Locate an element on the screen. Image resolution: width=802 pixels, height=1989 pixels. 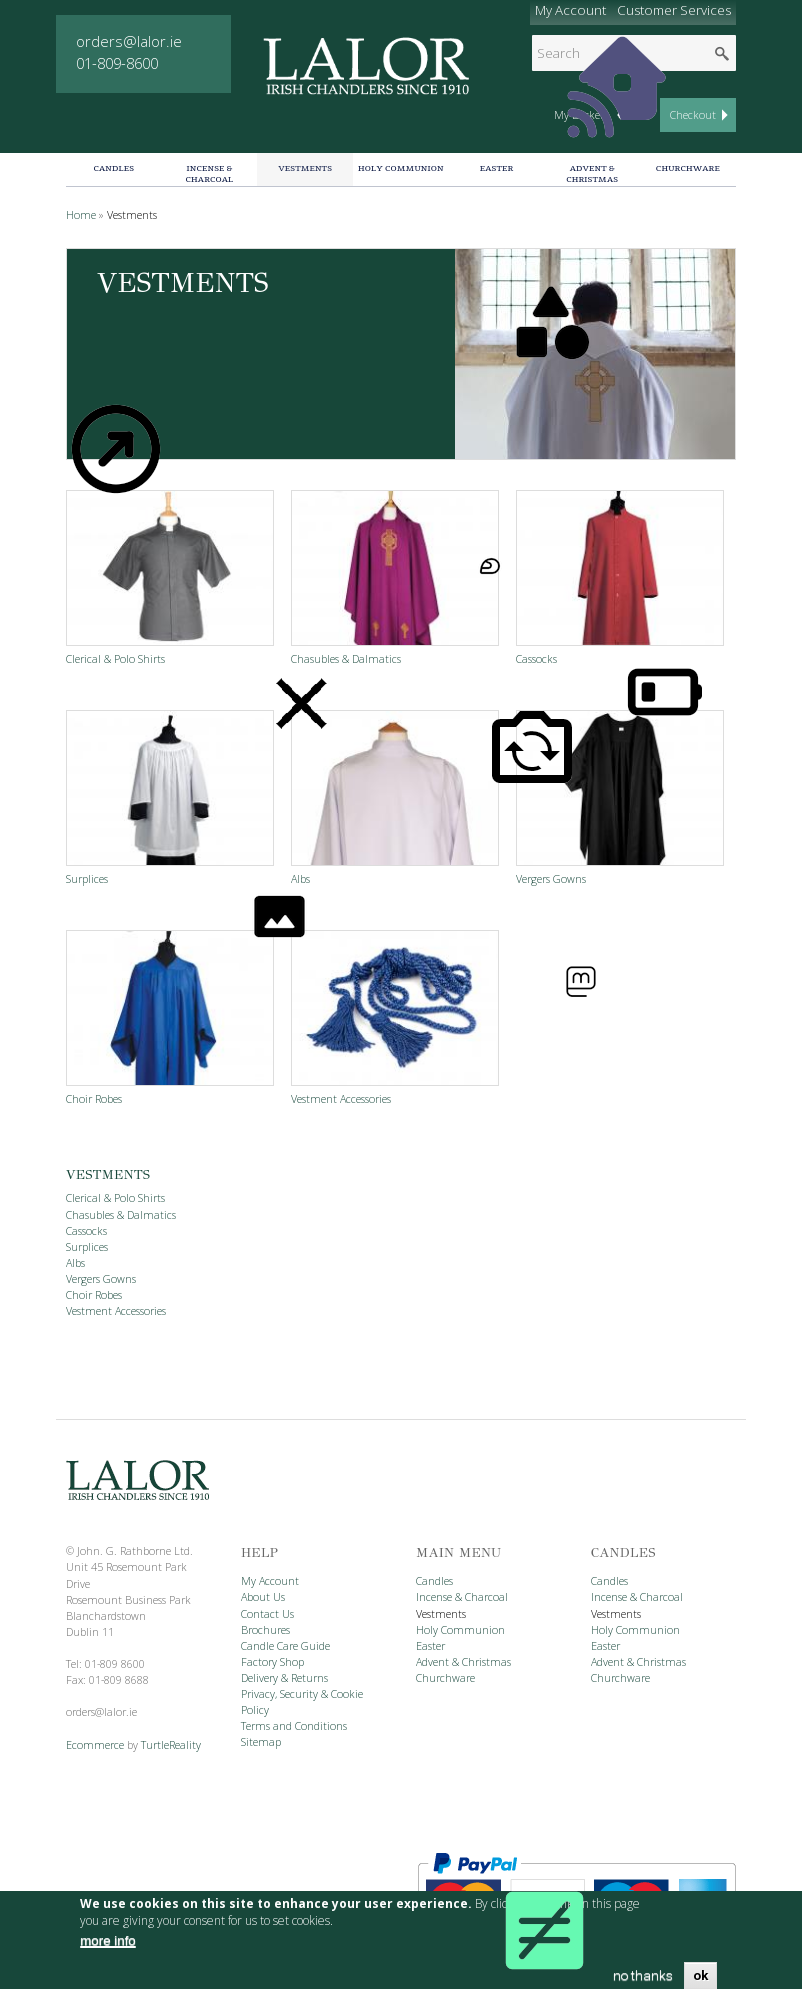
open link in new tab or external site is located at coordinates (116, 449).